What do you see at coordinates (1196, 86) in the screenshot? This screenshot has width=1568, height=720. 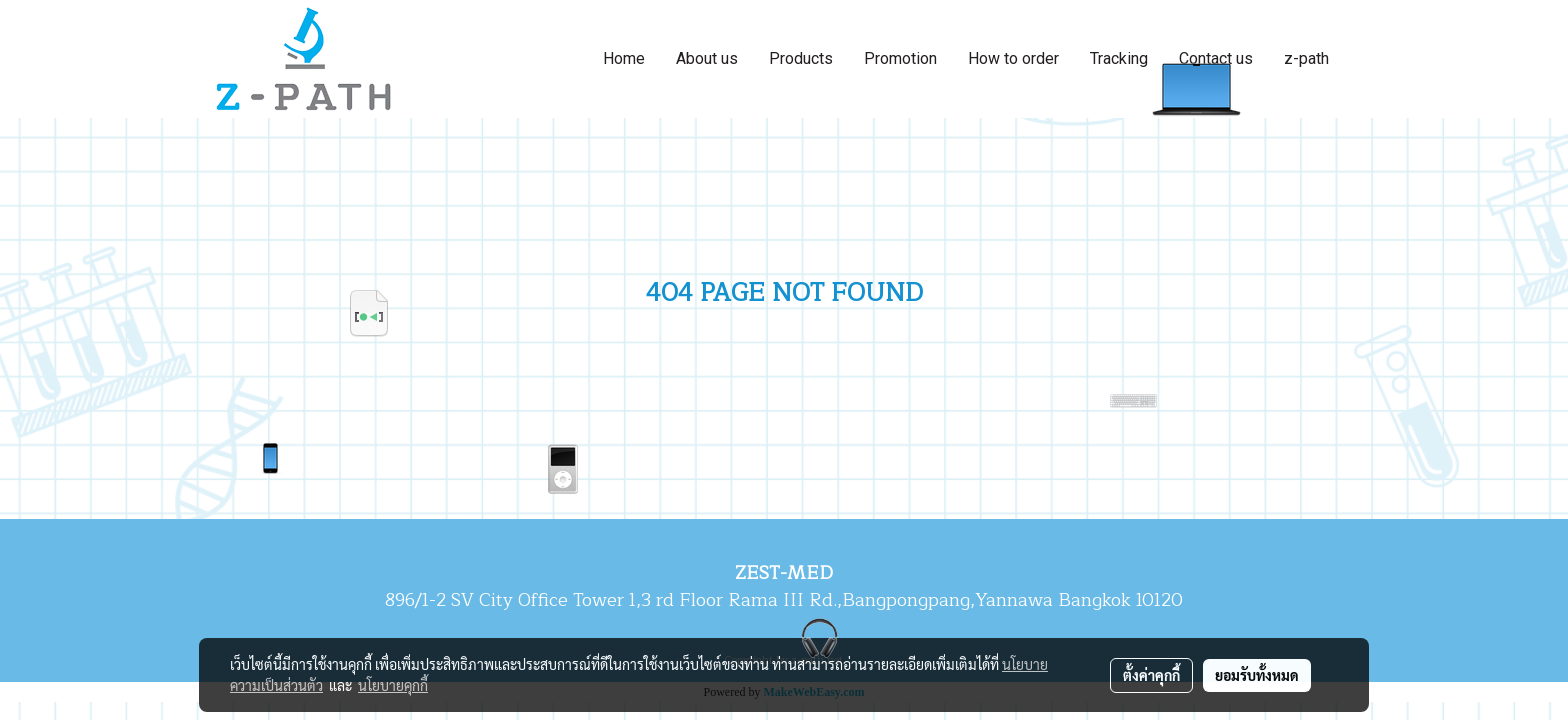 I see `indicates a macbook pro 16-inch device in system settings` at bounding box center [1196, 86].